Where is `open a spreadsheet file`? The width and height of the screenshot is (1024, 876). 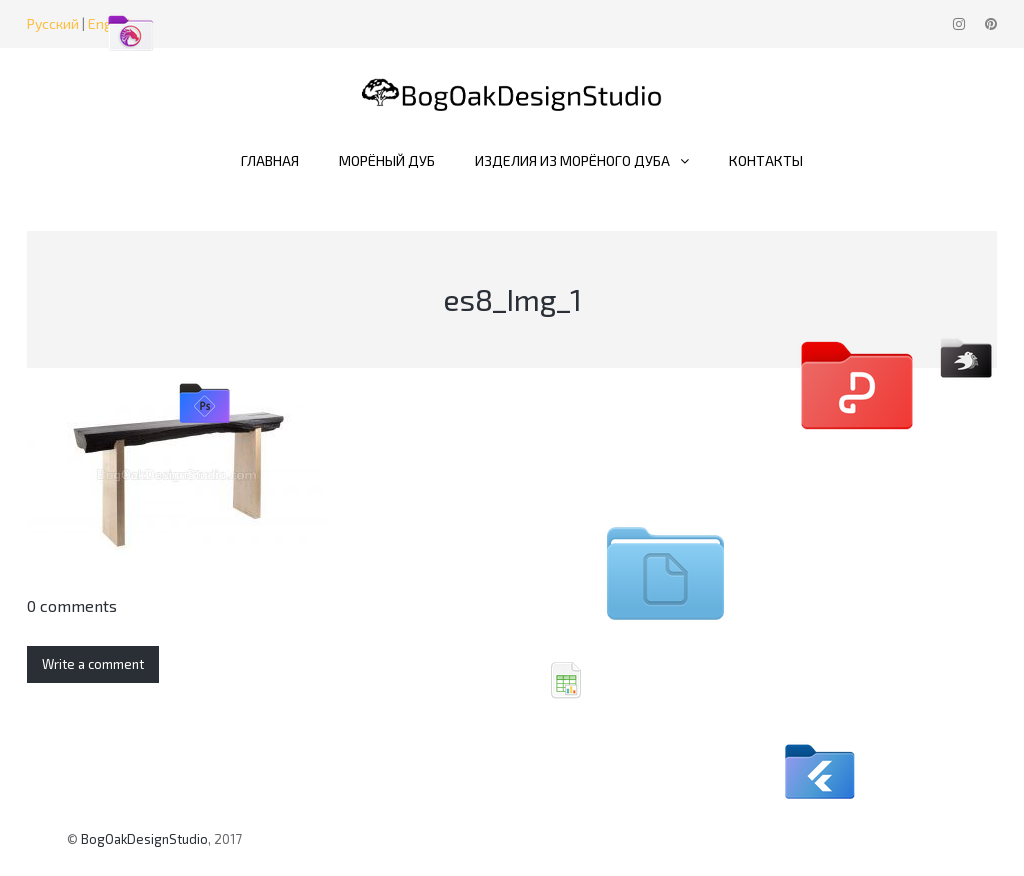
open a spreadsheet file is located at coordinates (566, 680).